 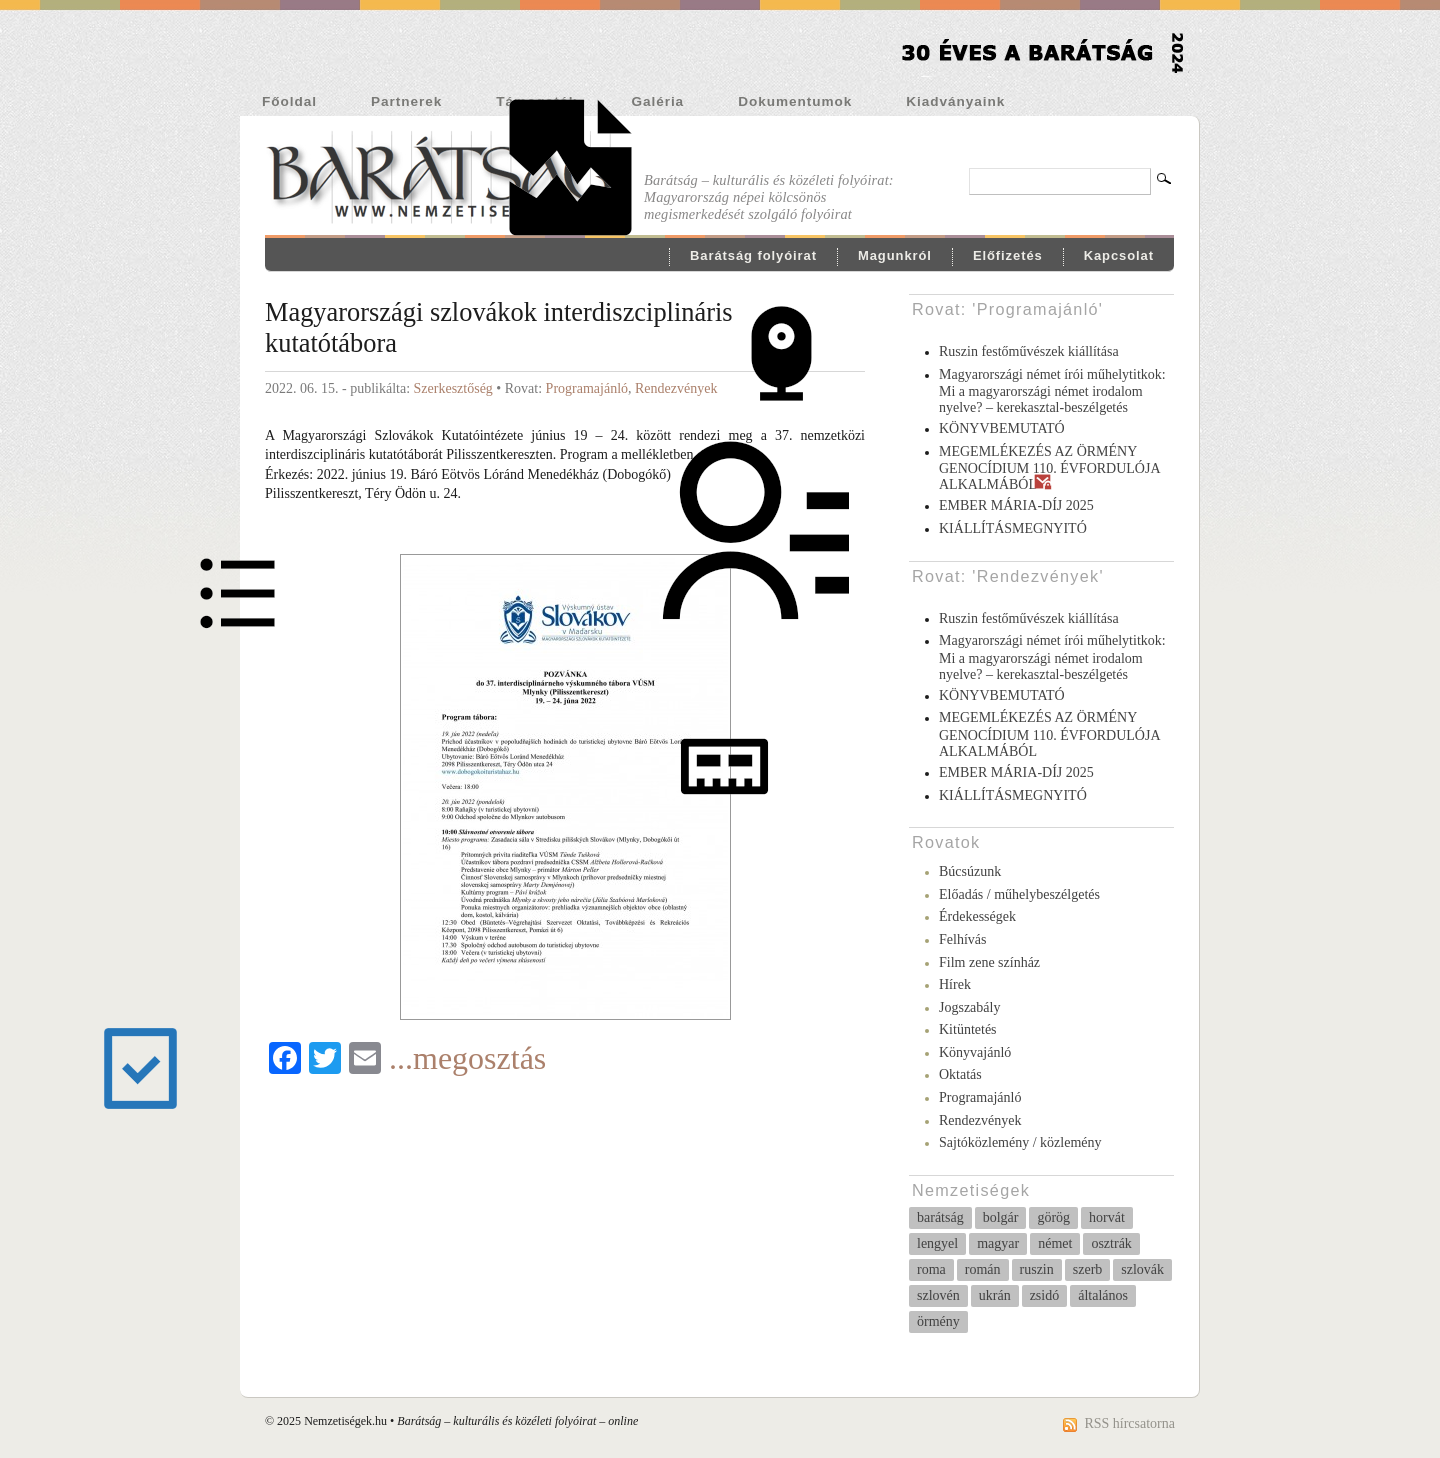 What do you see at coordinates (140, 1068) in the screenshot?
I see `mark task as complete` at bounding box center [140, 1068].